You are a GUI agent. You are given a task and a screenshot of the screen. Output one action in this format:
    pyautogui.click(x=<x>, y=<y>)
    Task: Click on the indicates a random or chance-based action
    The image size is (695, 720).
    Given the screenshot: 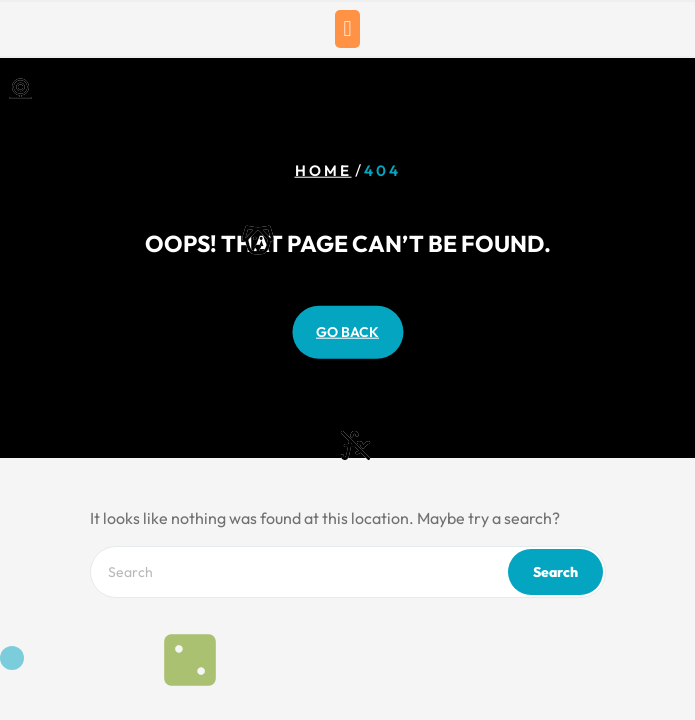 What is the action you would take?
    pyautogui.click(x=190, y=660)
    